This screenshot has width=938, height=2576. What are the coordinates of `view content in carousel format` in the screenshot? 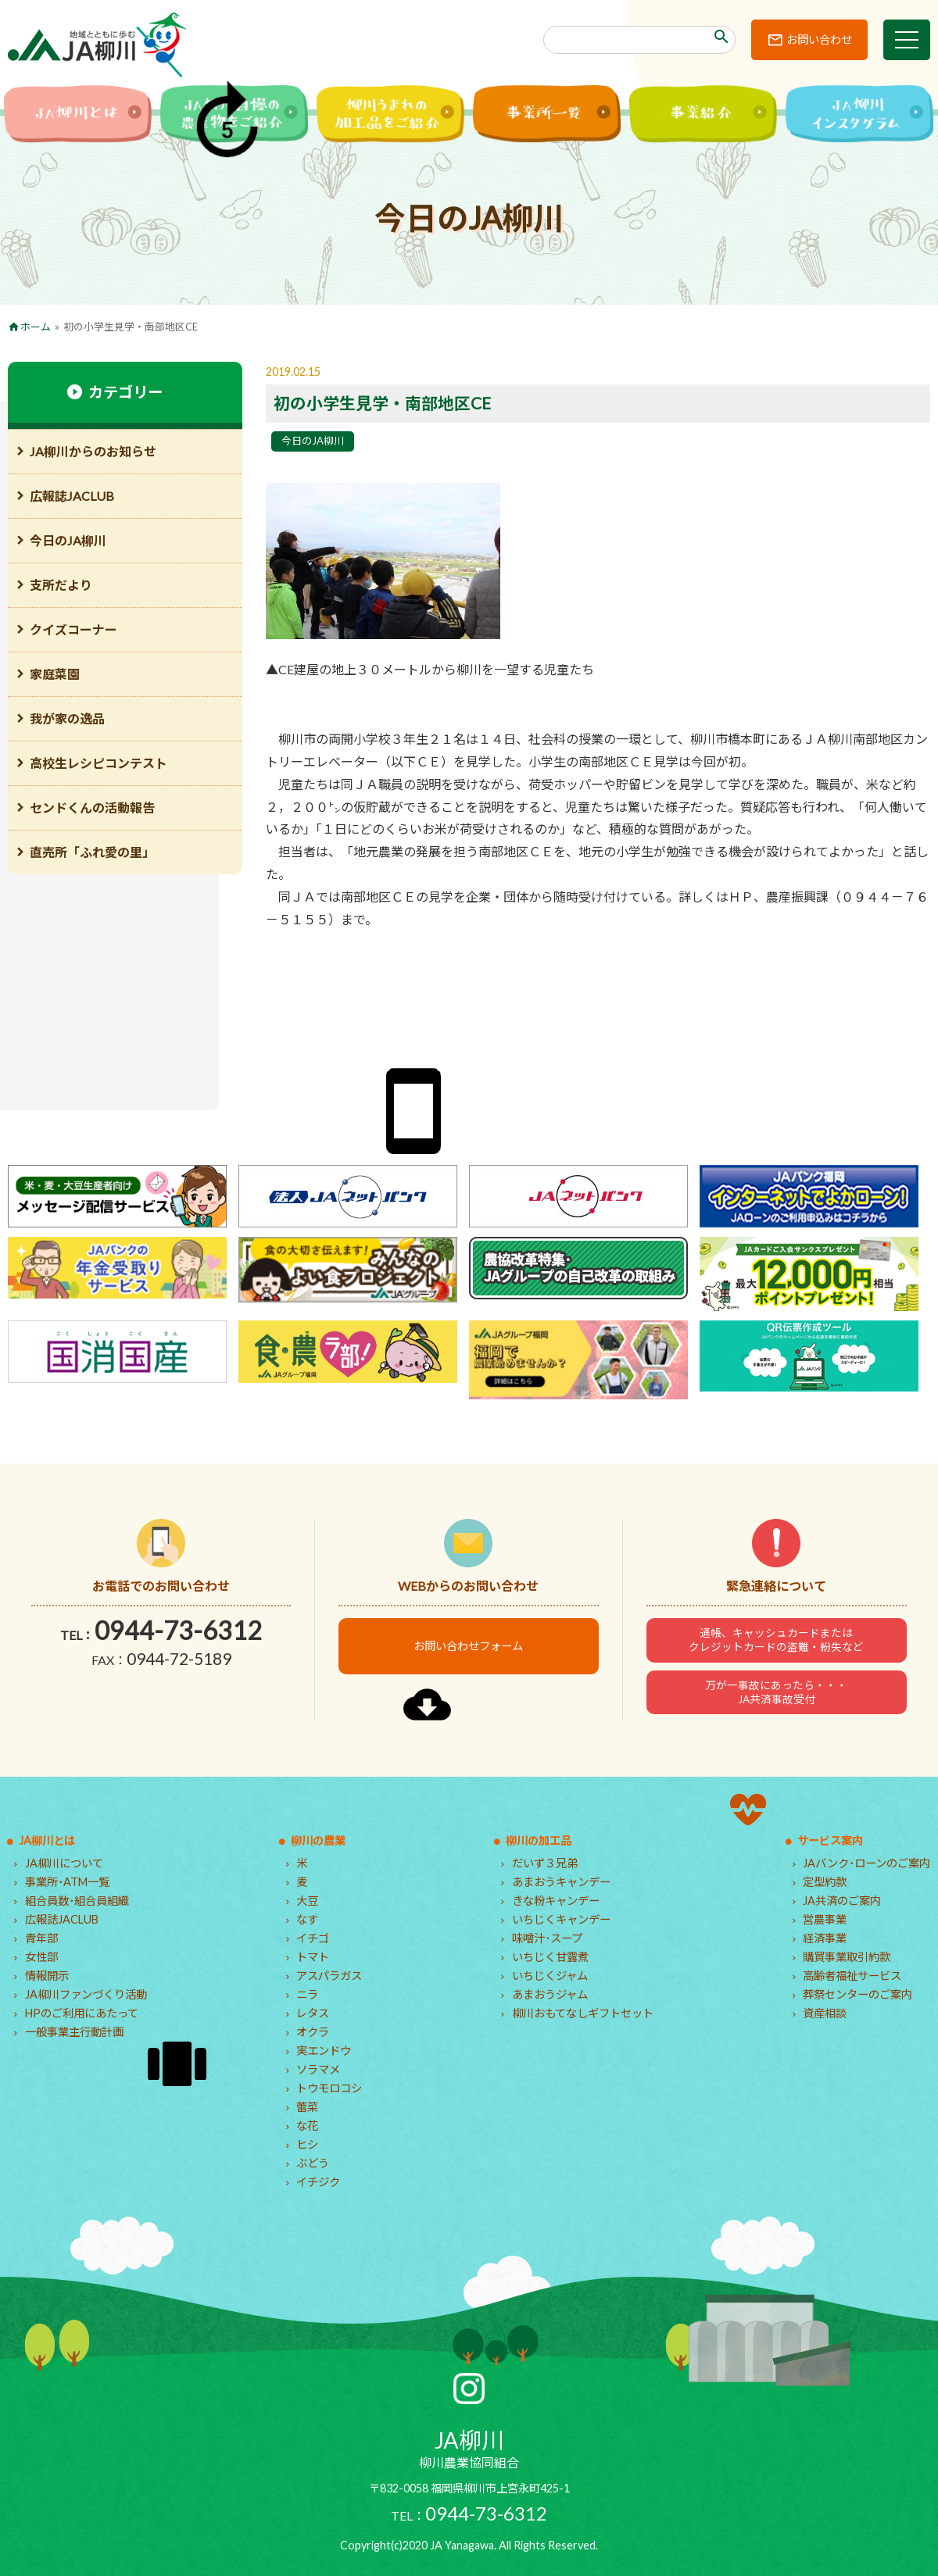 It's located at (177, 2065).